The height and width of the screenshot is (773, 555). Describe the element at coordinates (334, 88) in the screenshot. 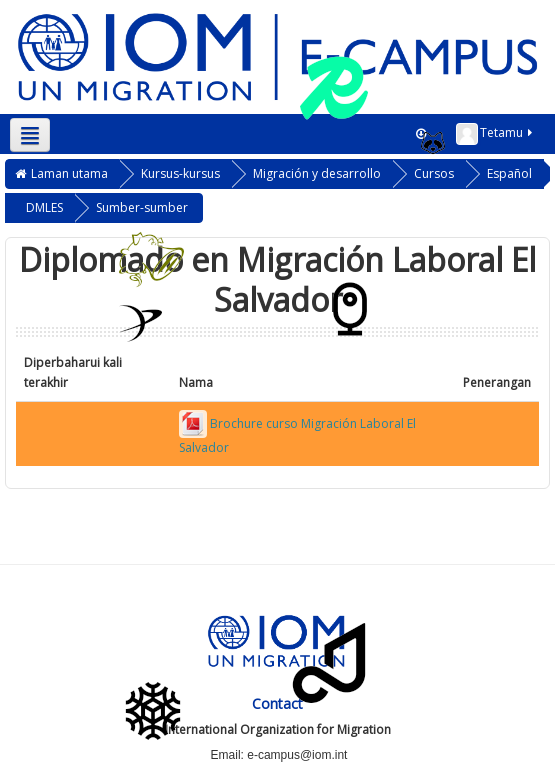

I see `Redis database service logo` at that location.